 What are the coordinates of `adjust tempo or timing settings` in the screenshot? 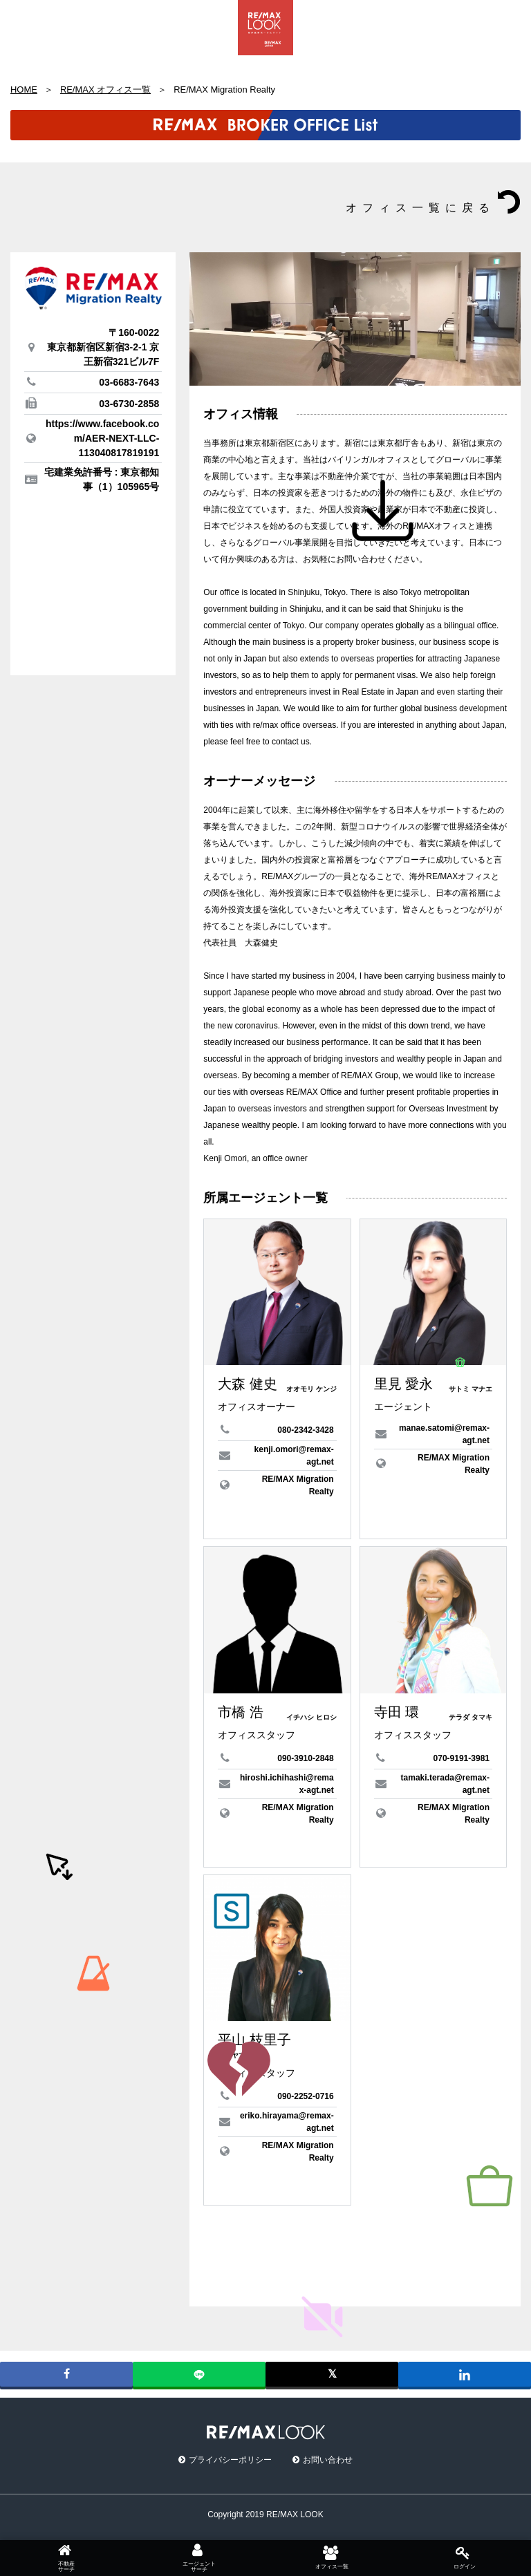 It's located at (93, 1973).